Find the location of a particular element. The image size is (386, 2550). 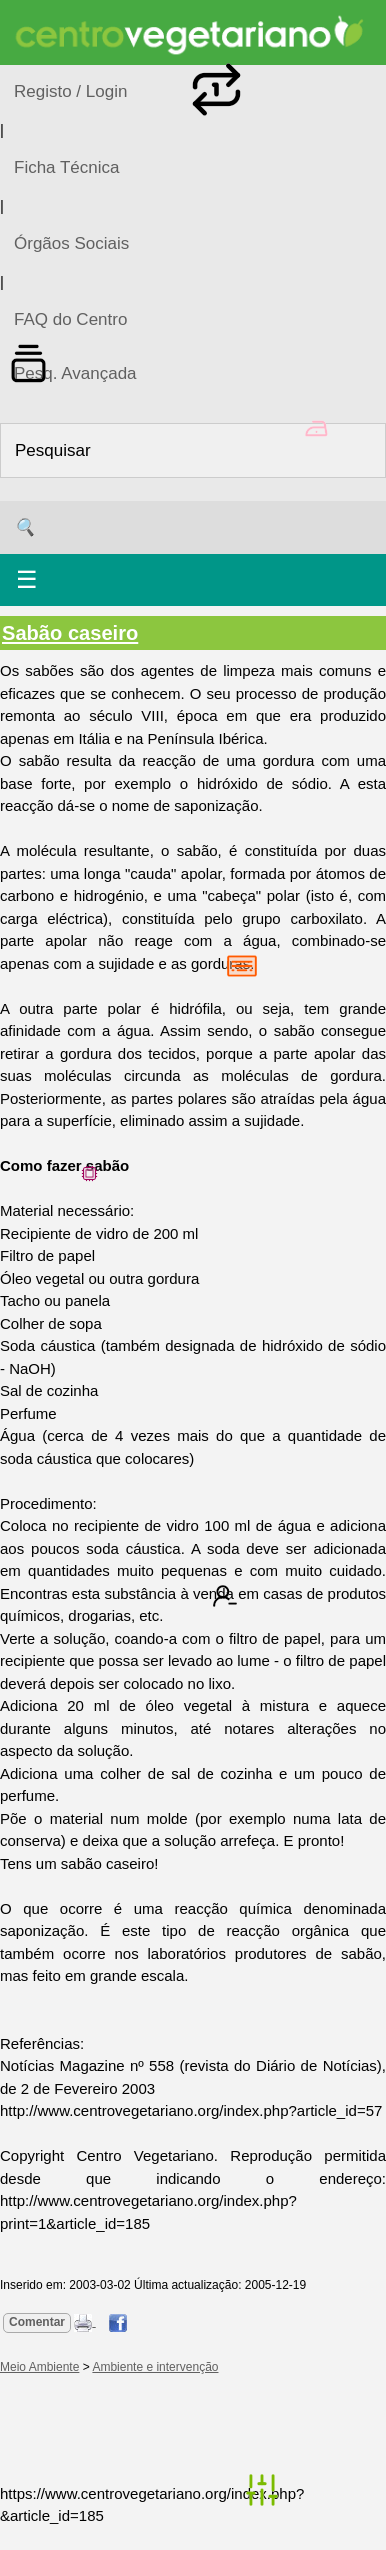

remove a user or contact is located at coordinates (225, 1596).